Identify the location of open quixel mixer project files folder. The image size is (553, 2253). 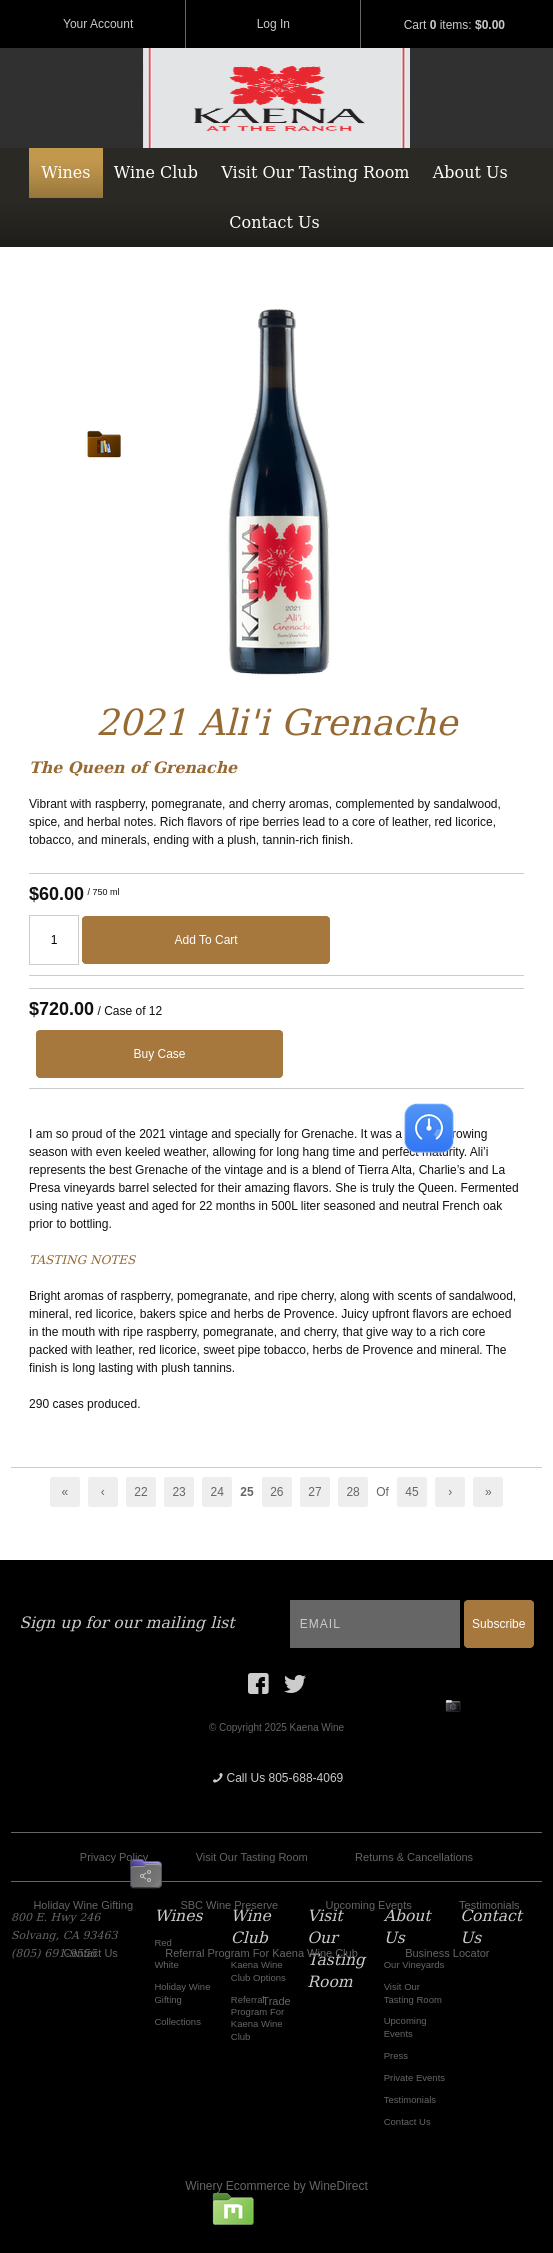
(233, 2210).